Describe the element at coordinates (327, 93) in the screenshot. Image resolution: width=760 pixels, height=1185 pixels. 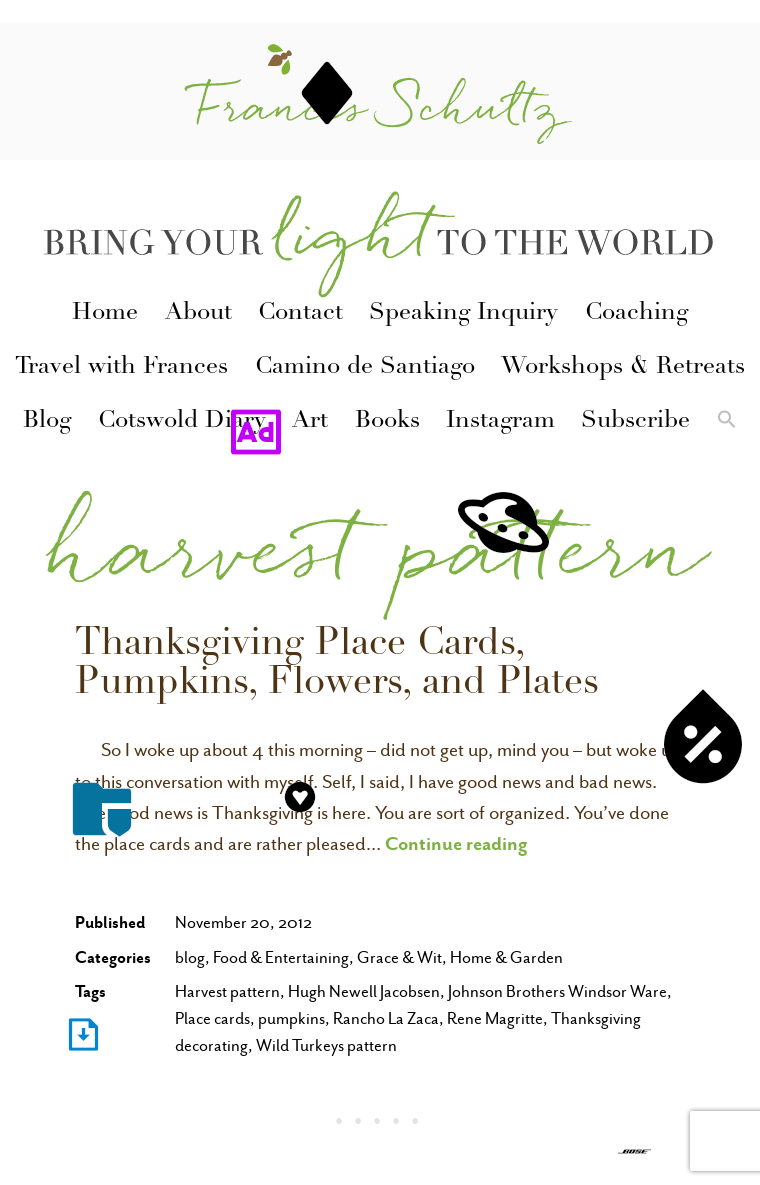
I see `diamond suit symbol for card games` at that location.